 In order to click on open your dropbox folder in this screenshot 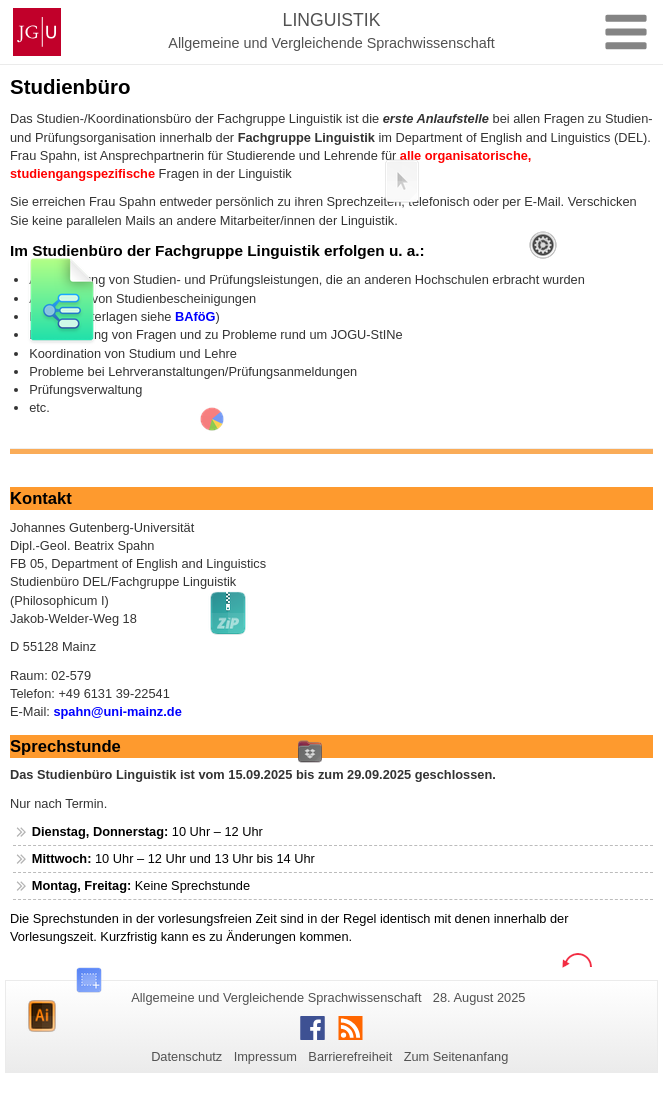, I will do `click(310, 751)`.